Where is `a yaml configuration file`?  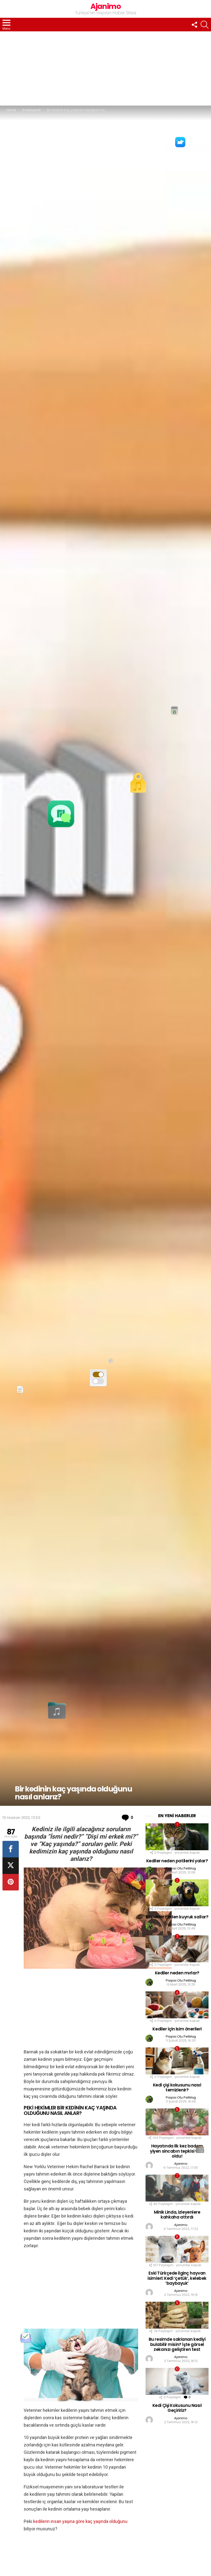 a yaml configuration file is located at coordinates (20, 1389).